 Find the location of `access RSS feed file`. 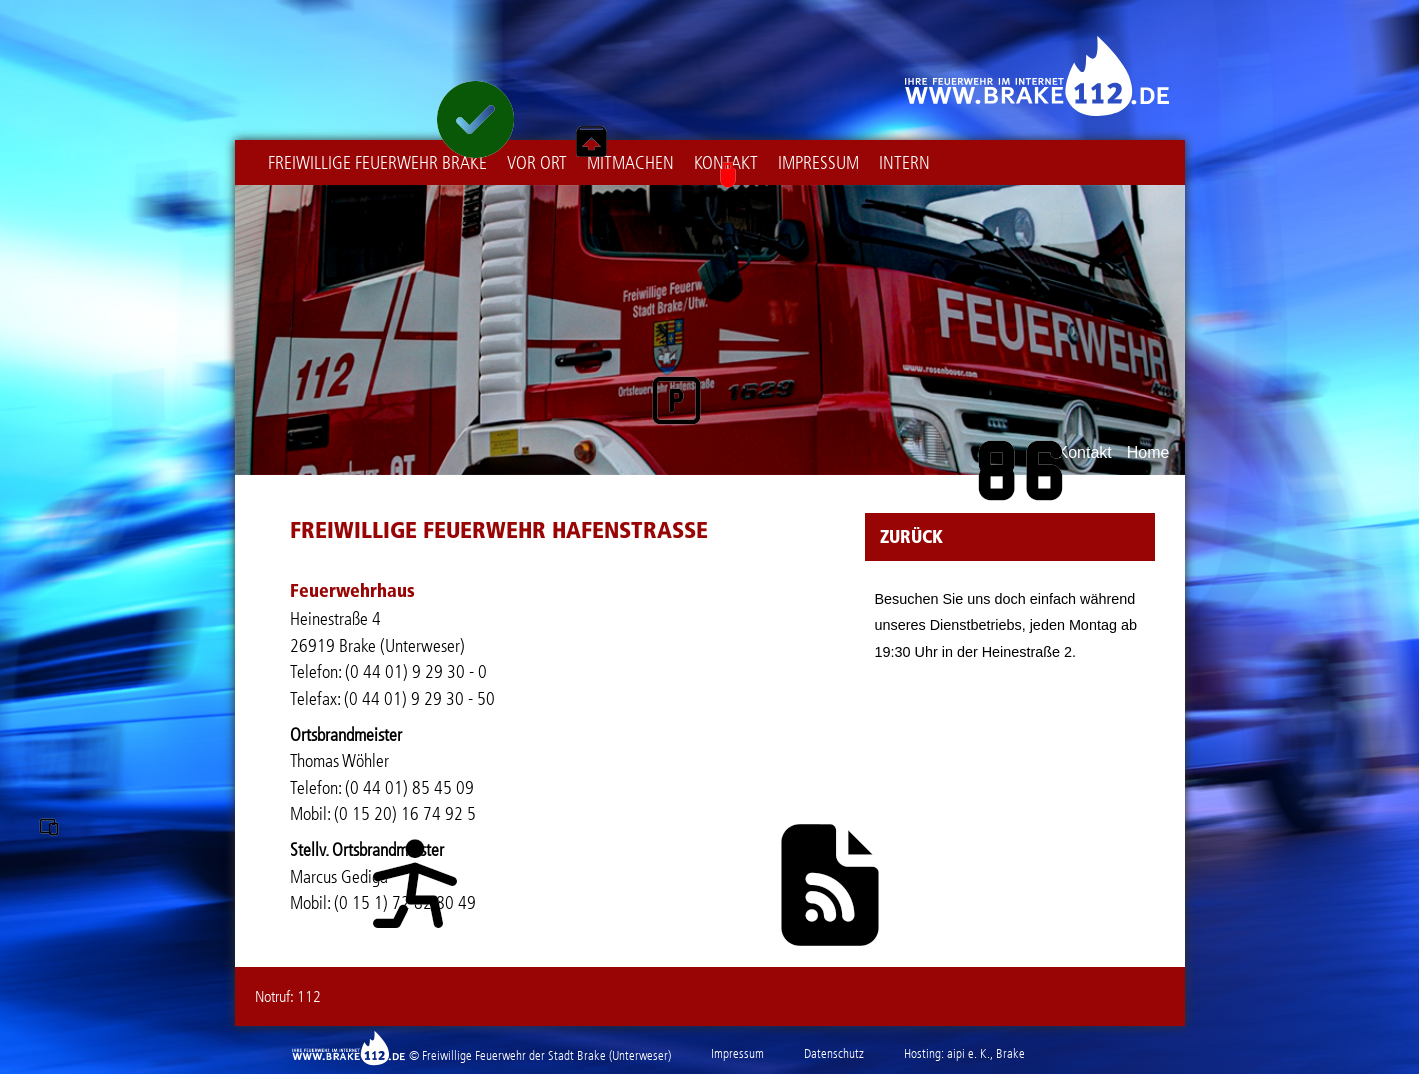

access RSS feed file is located at coordinates (830, 885).